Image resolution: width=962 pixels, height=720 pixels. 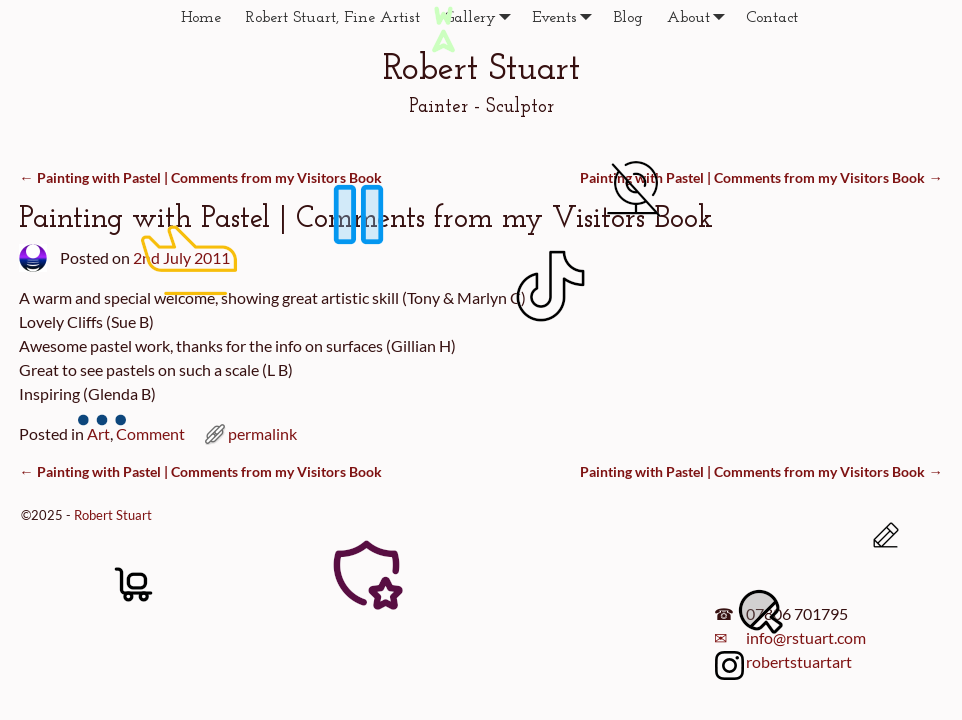 What do you see at coordinates (636, 190) in the screenshot?
I see `webcam is disabled or turned off` at bounding box center [636, 190].